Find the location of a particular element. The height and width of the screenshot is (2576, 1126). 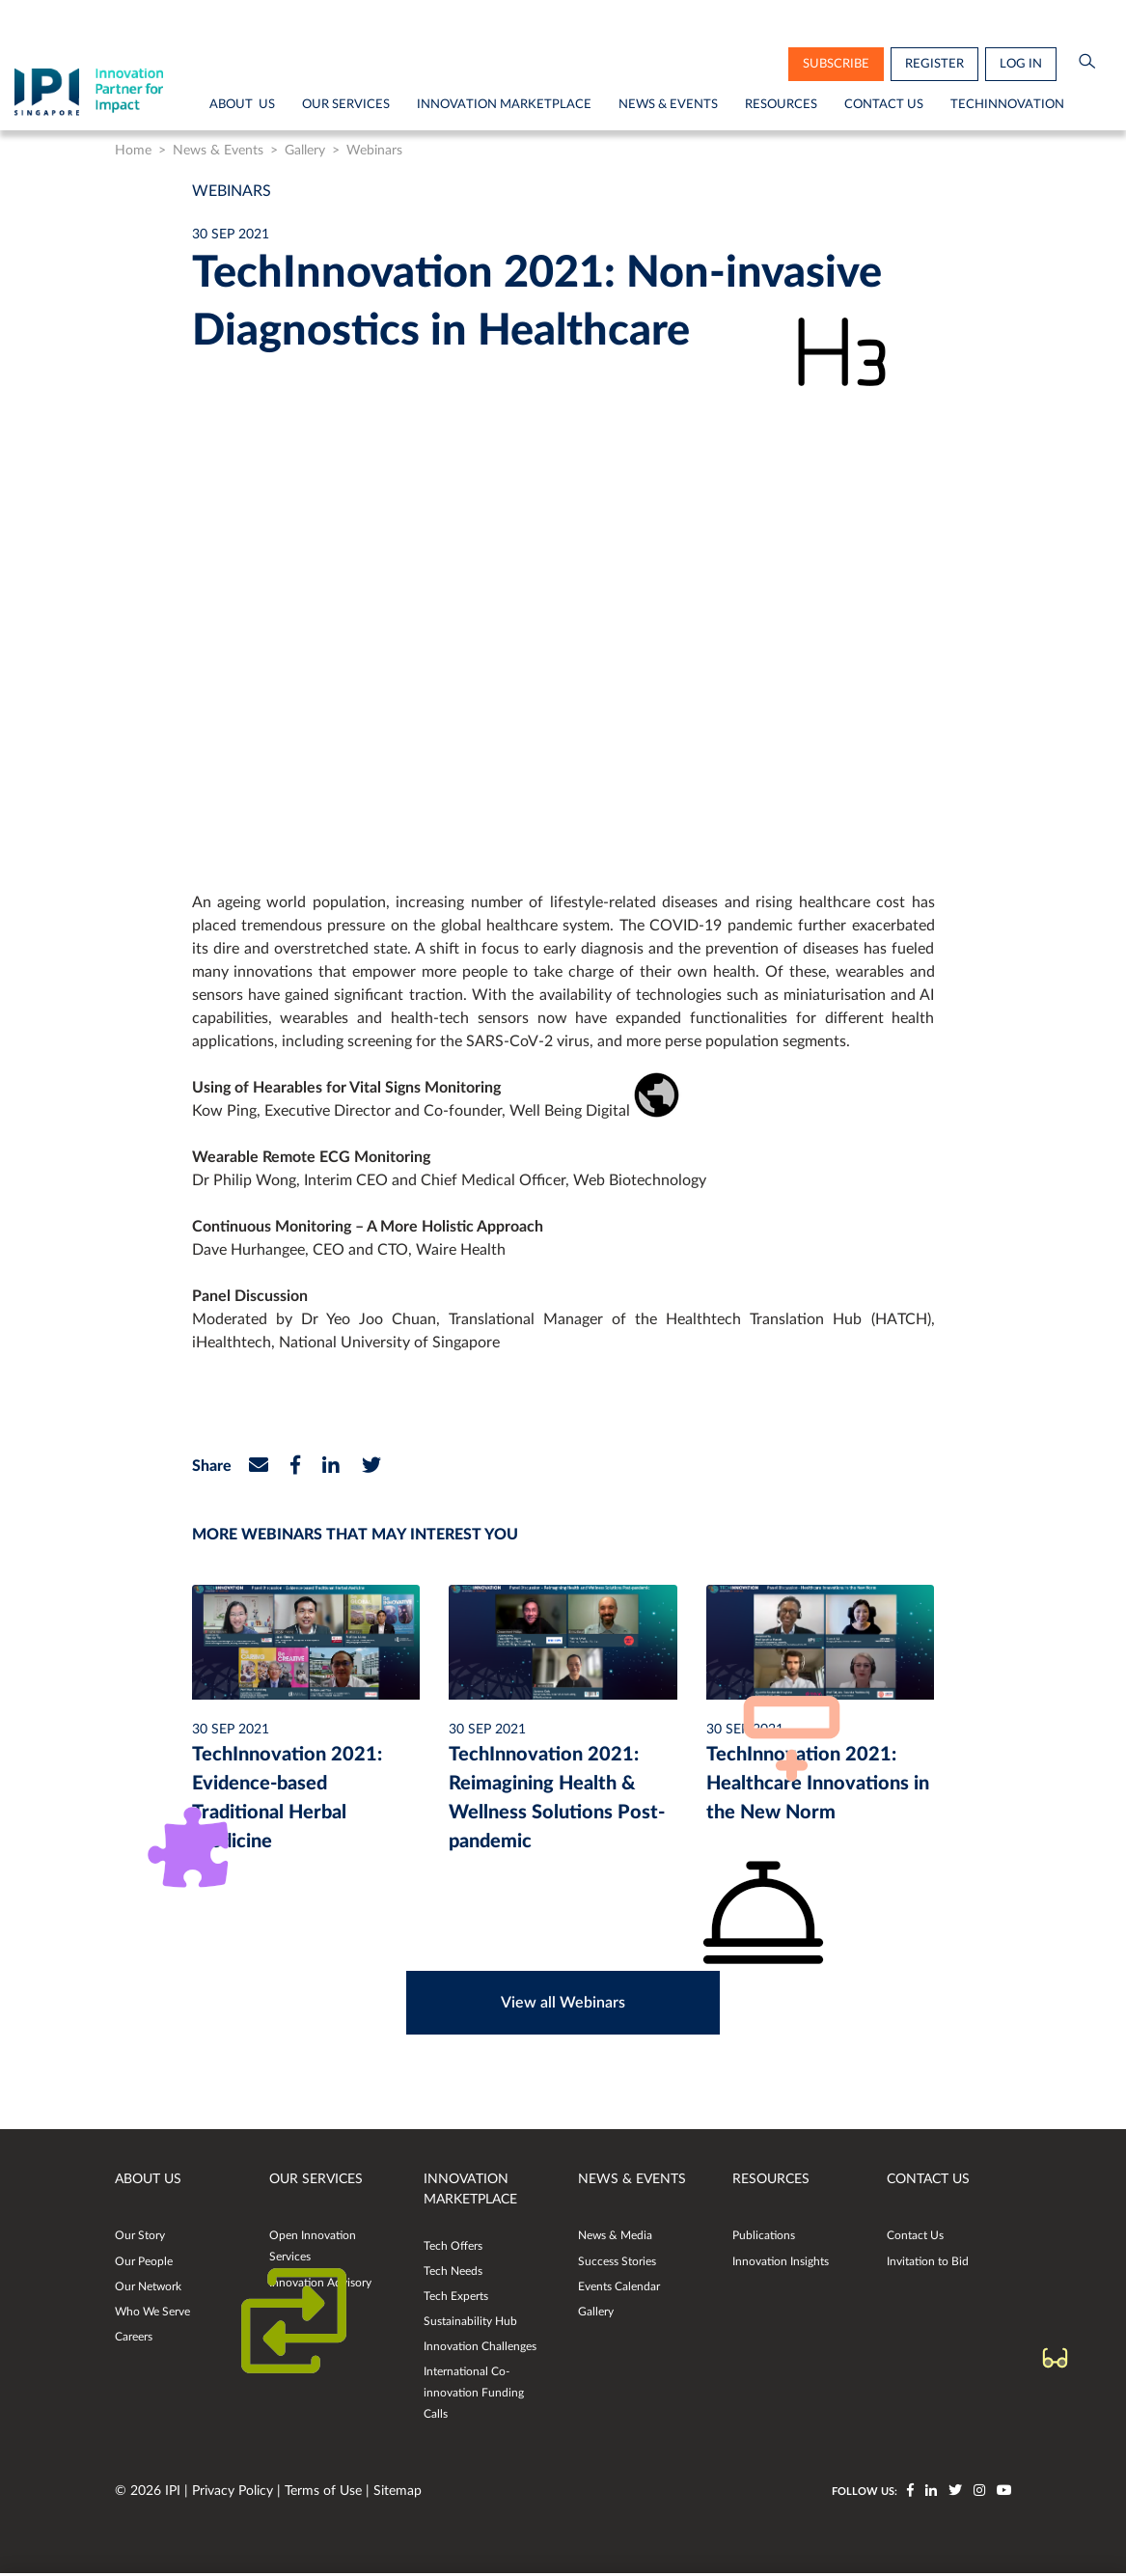

enable reading mode or accessibility features is located at coordinates (1055, 2358).